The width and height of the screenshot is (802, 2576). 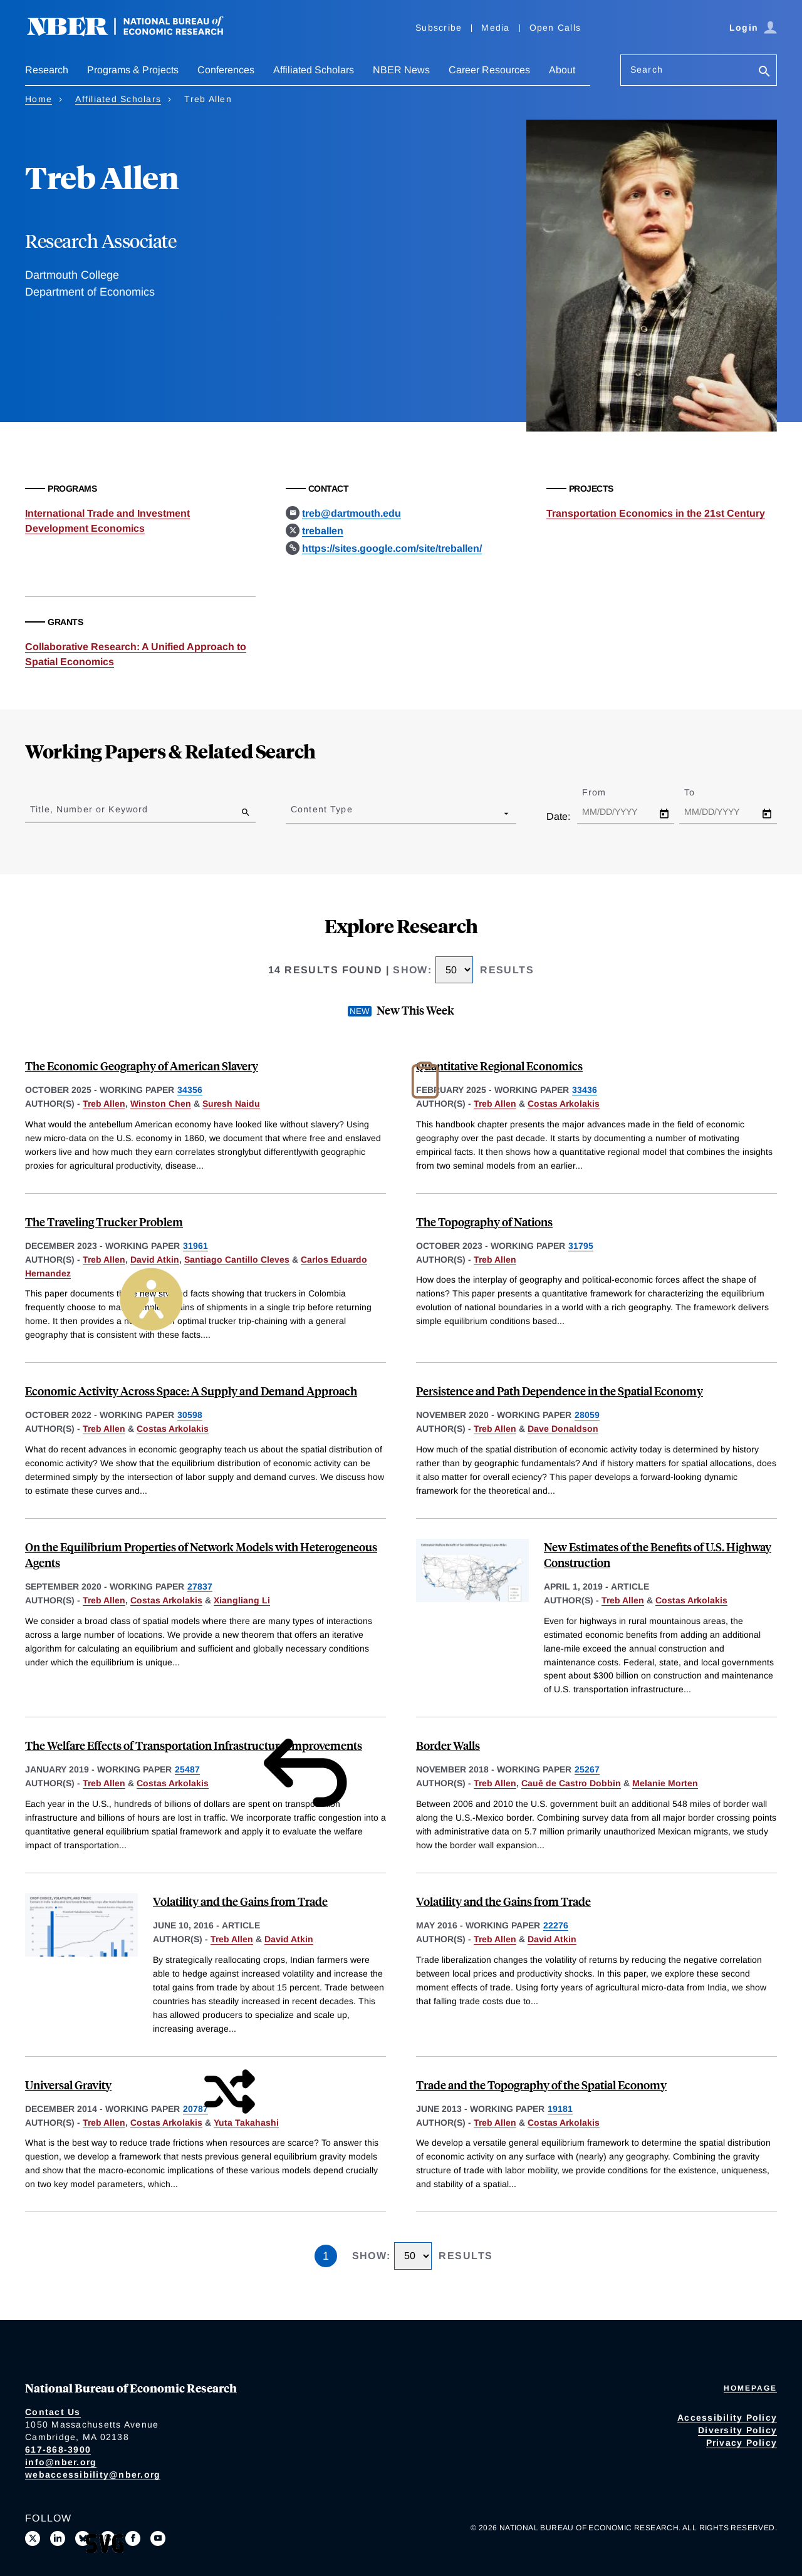 What do you see at coordinates (229, 2091) in the screenshot?
I see `shuffle or randomize content` at bounding box center [229, 2091].